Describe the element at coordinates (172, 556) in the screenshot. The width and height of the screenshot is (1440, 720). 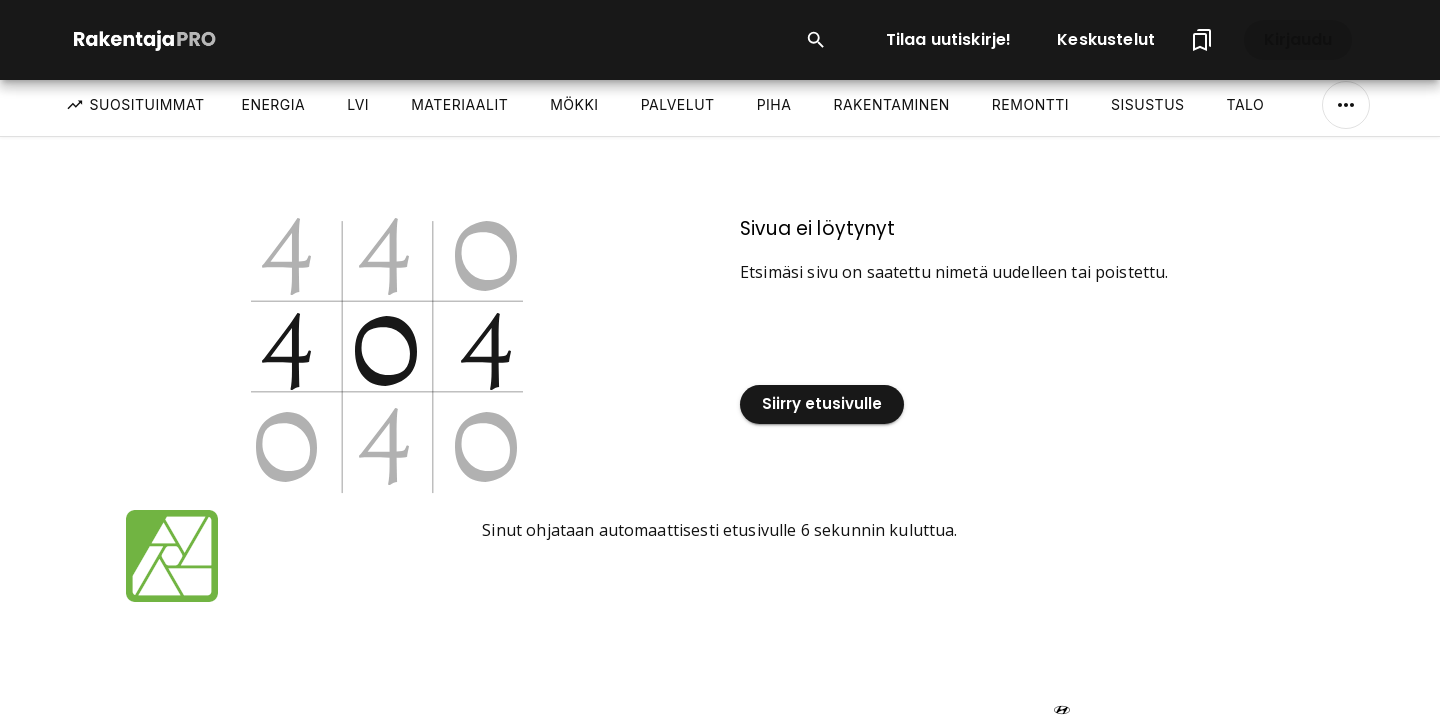
I see `open Affinity Photo application` at that location.